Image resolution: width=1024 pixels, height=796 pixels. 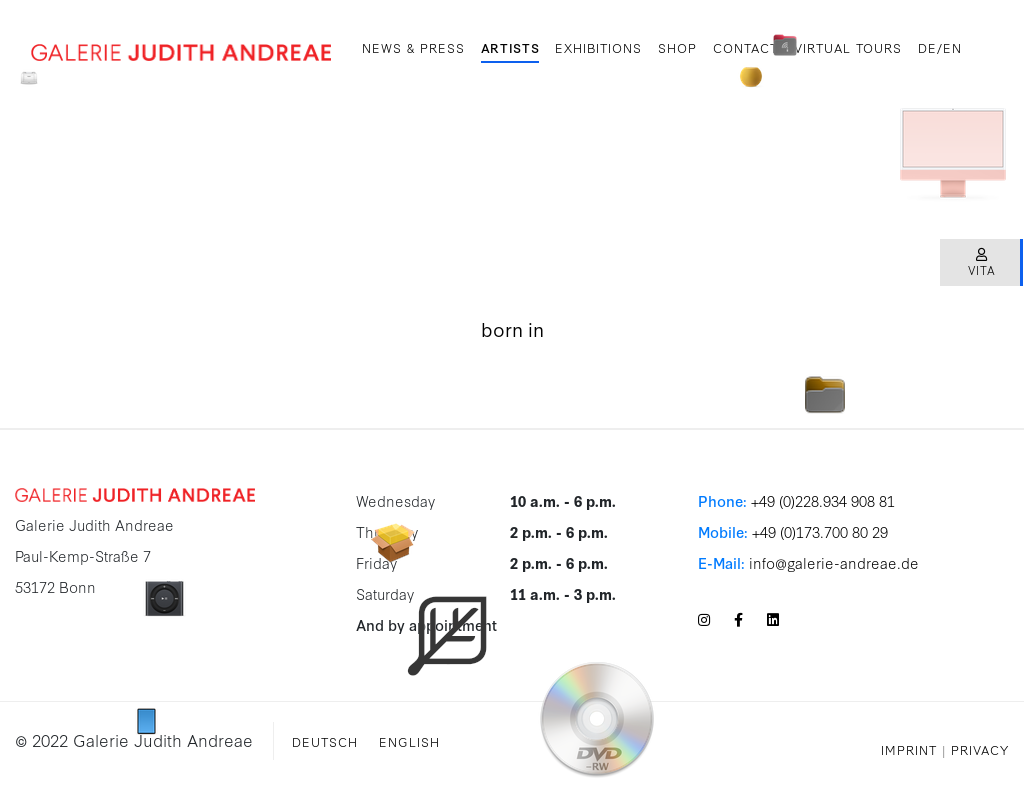 I want to click on open insync cloud sync folder, so click(x=785, y=45).